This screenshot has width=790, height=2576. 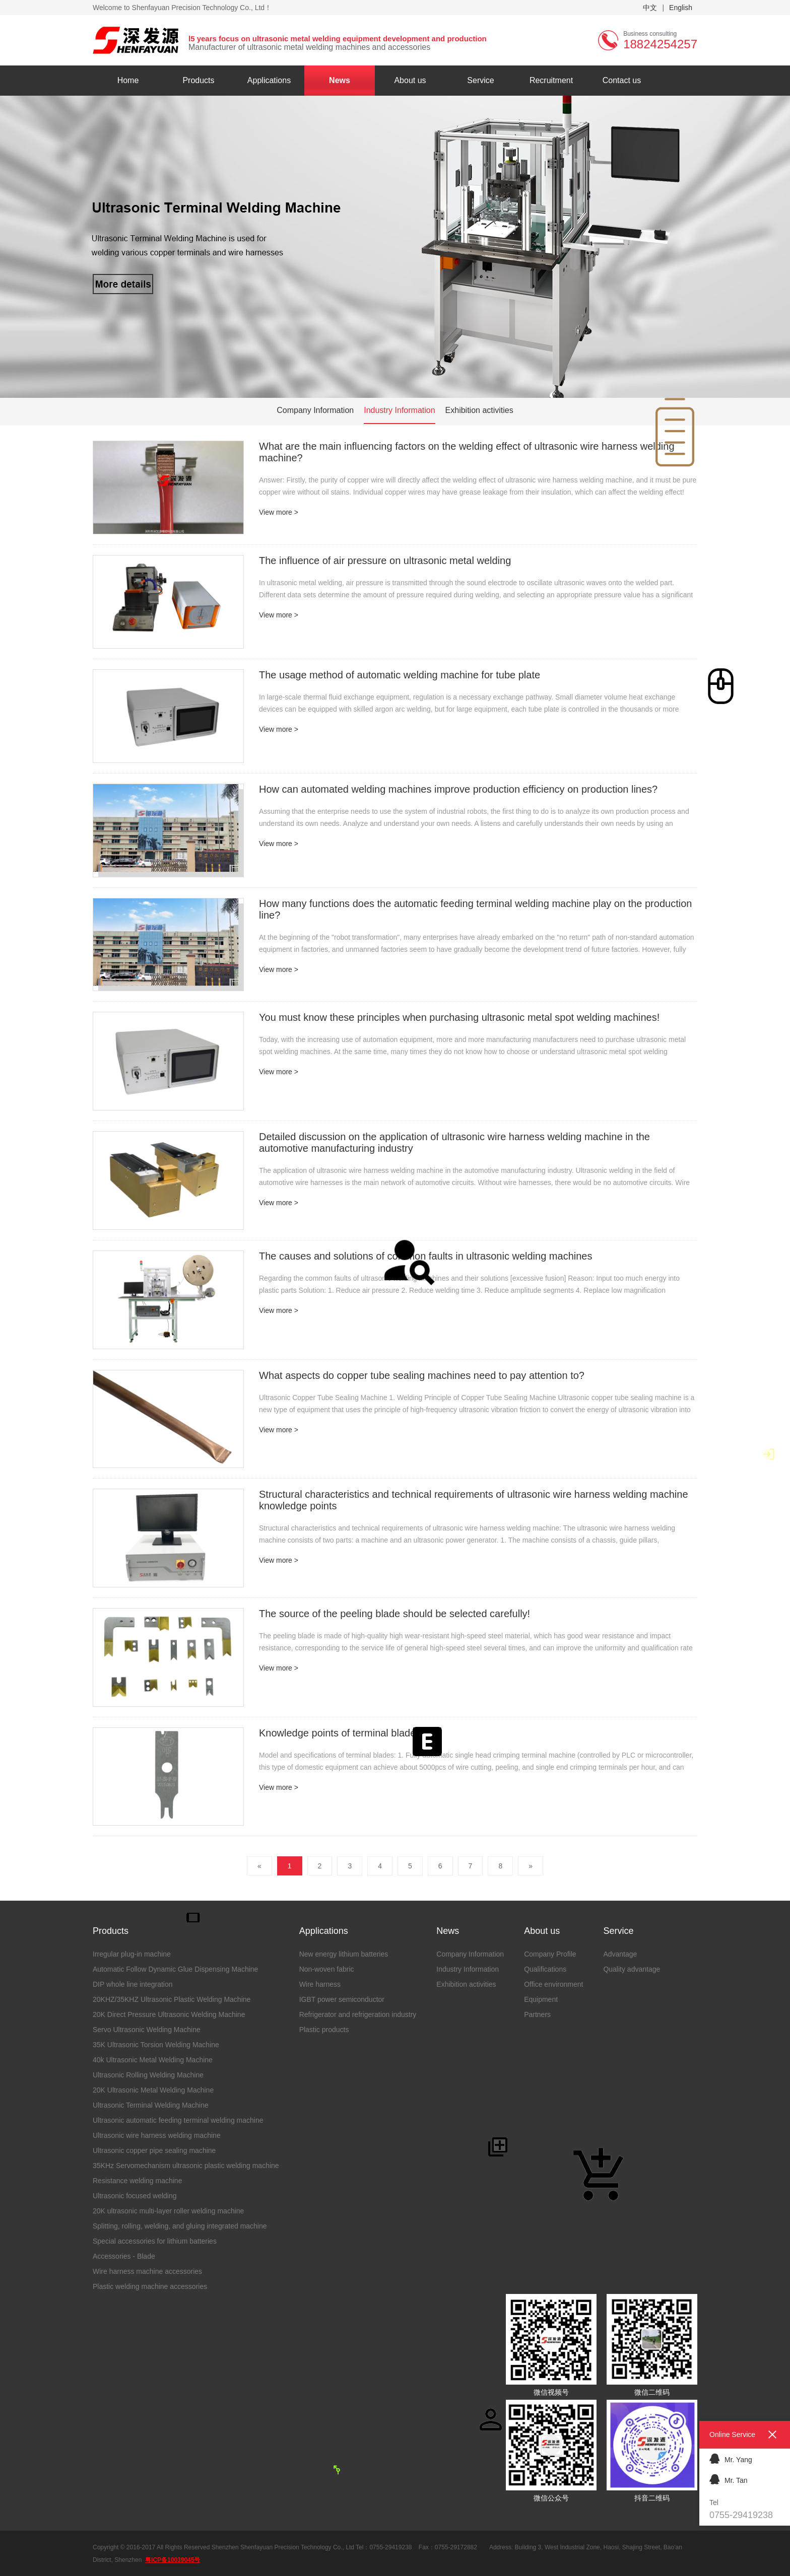 I want to click on indicates explicit content warning, so click(x=427, y=1742).